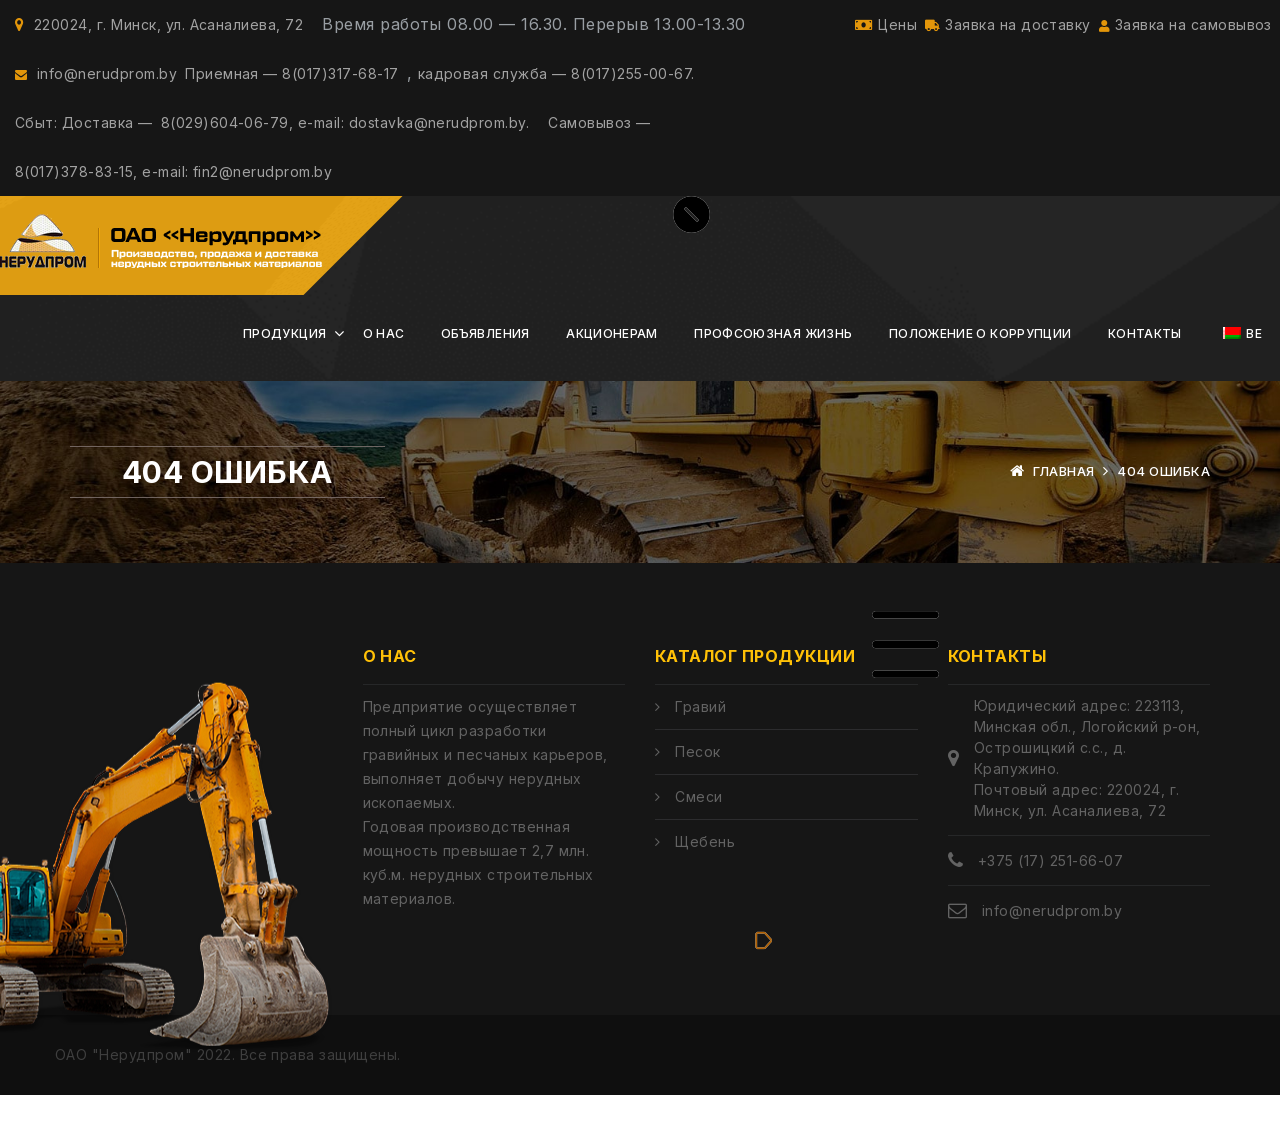 The width and height of the screenshot is (1280, 1122). Describe the element at coordinates (691, 214) in the screenshot. I see `indicates a restricted or prohibited action` at that location.